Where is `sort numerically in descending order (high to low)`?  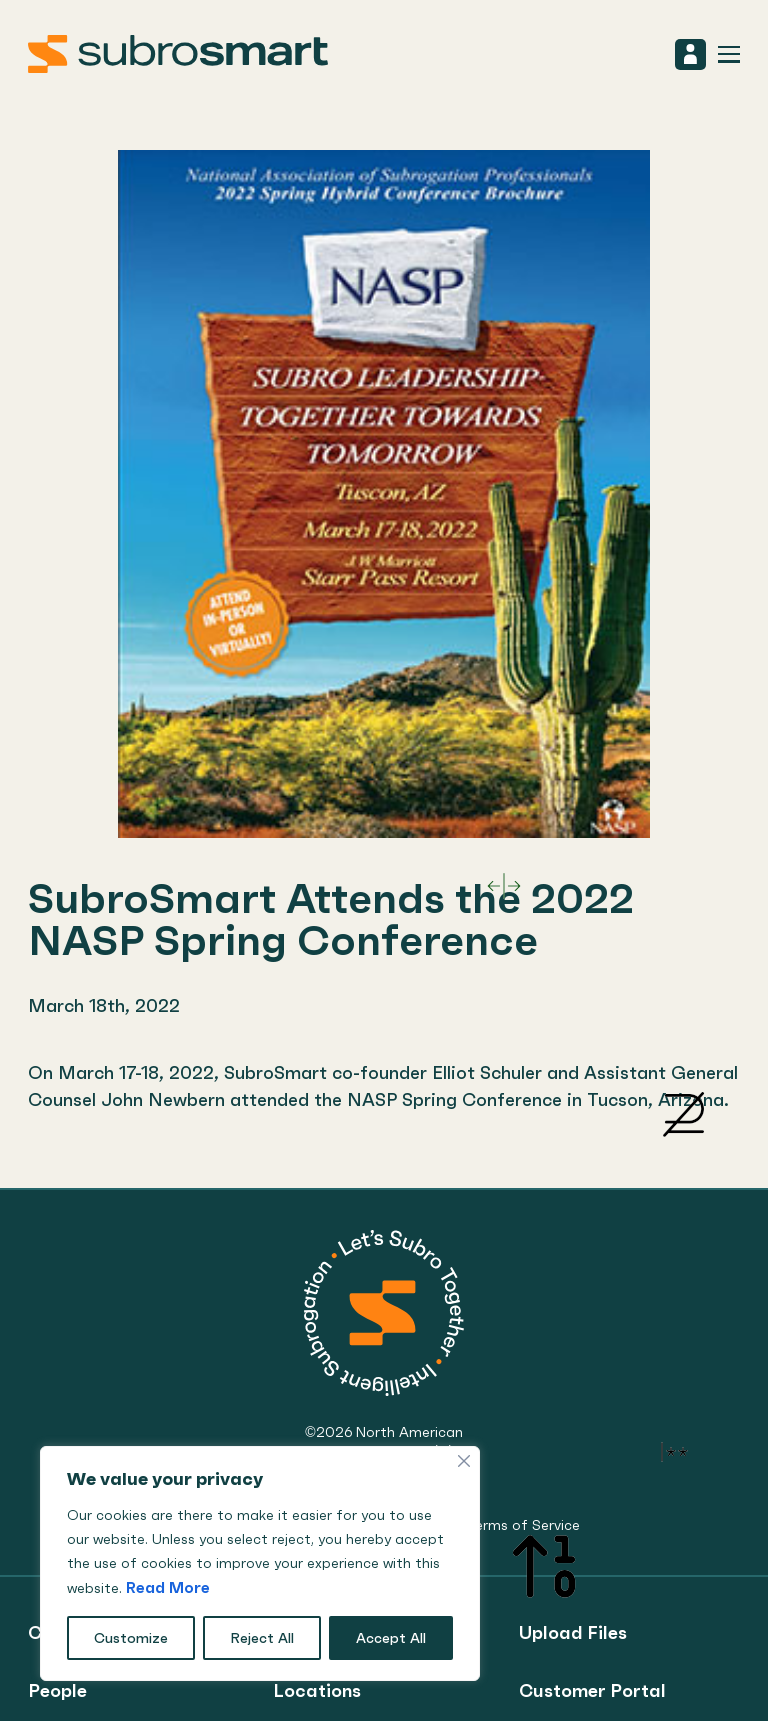
sort numerically in descending order (high to low) is located at coordinates (547, 1566).